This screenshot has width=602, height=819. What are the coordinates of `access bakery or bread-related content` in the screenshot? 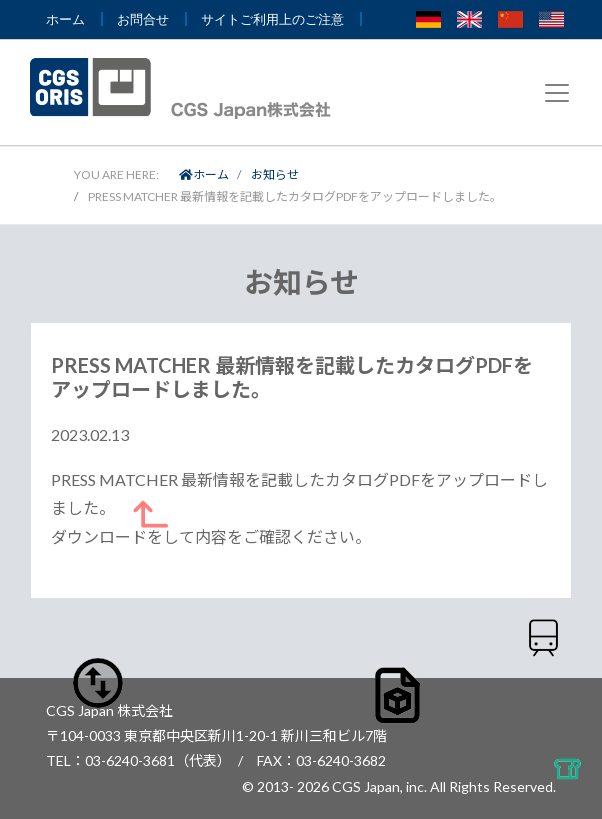 It's located at (568, 769).